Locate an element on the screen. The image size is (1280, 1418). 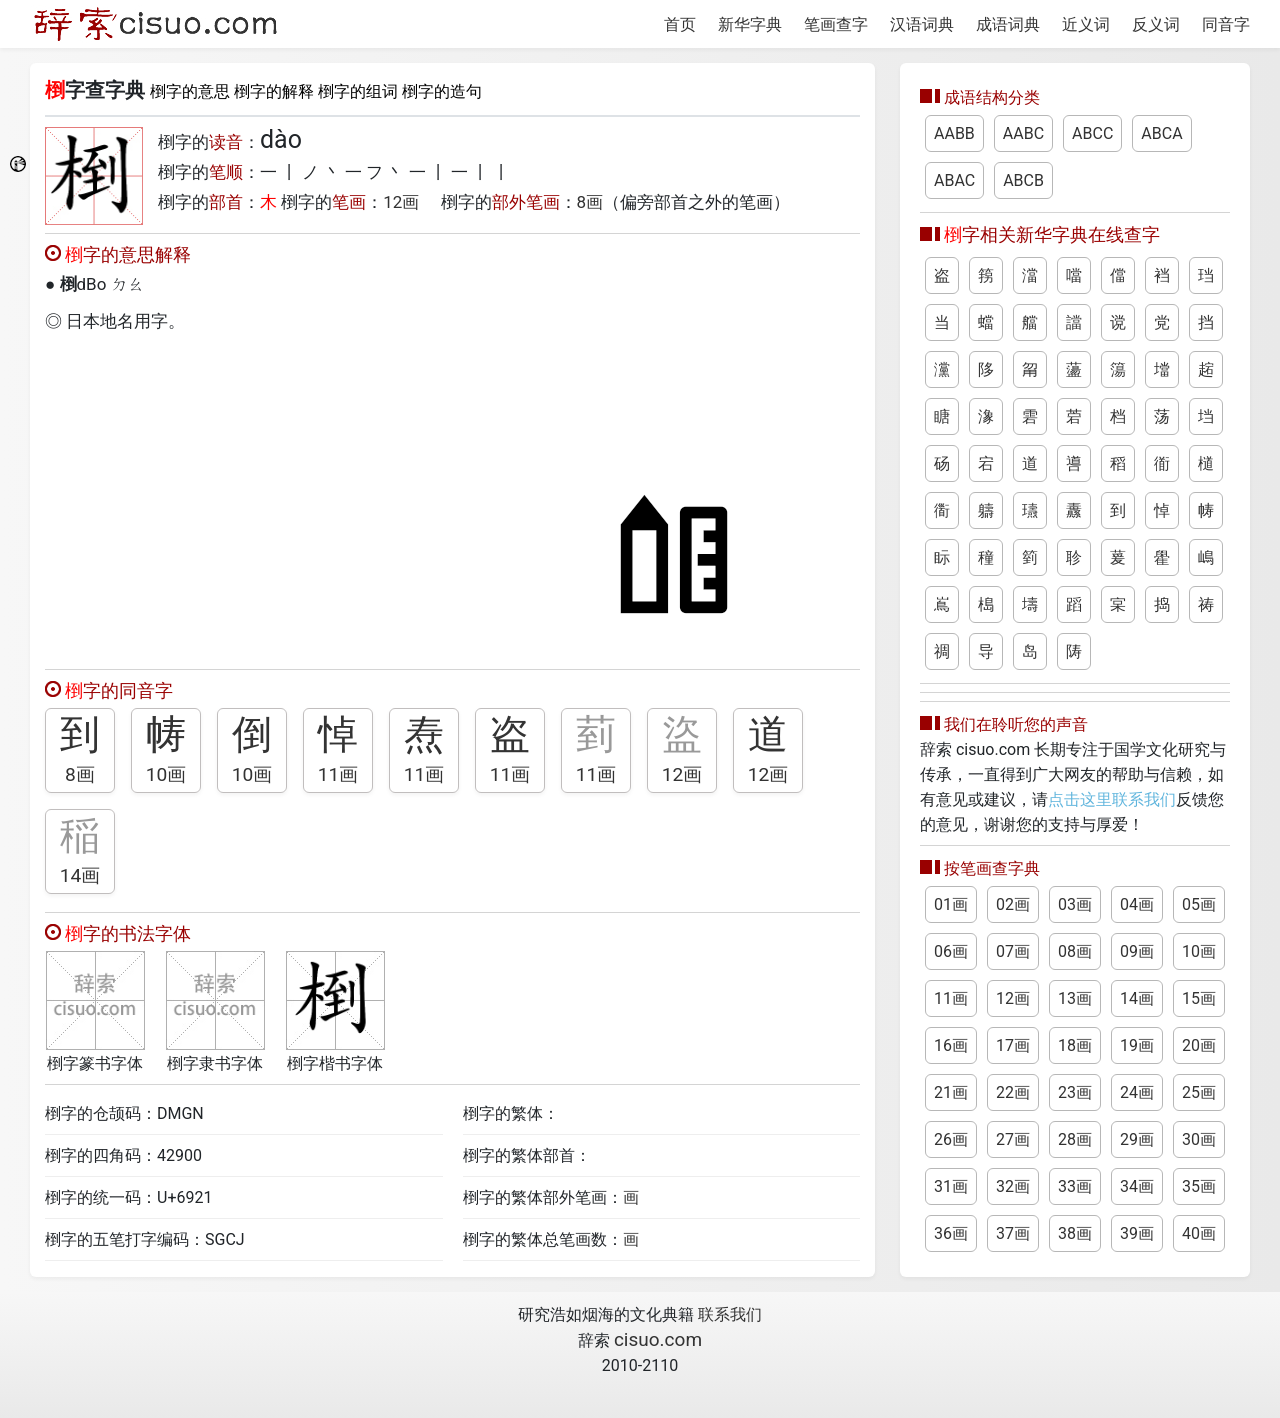
harbor container registry logo is located at coordinates (18, 164).